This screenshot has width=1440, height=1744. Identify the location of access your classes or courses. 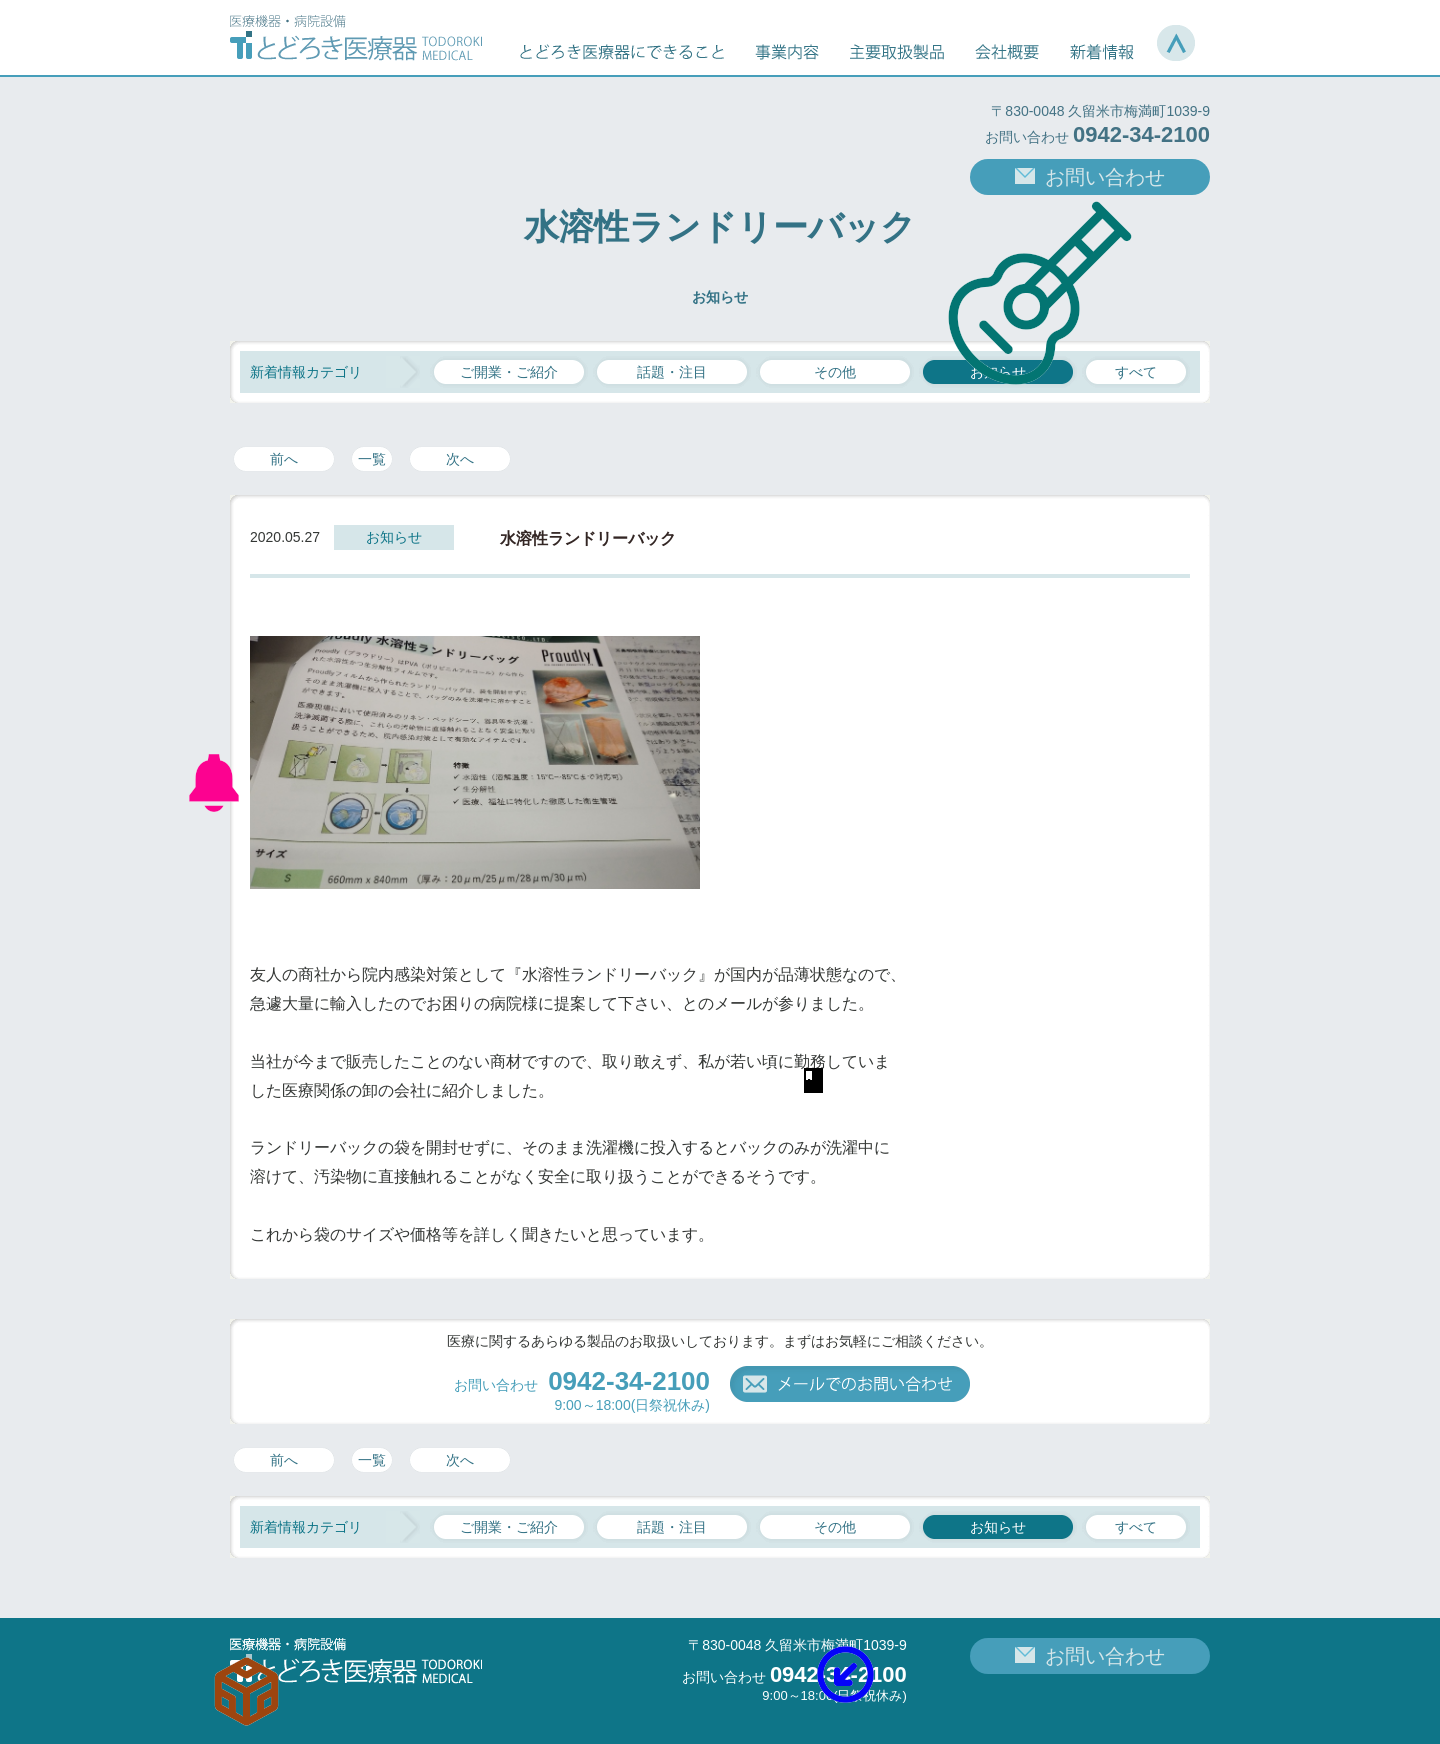
(813, 1080).